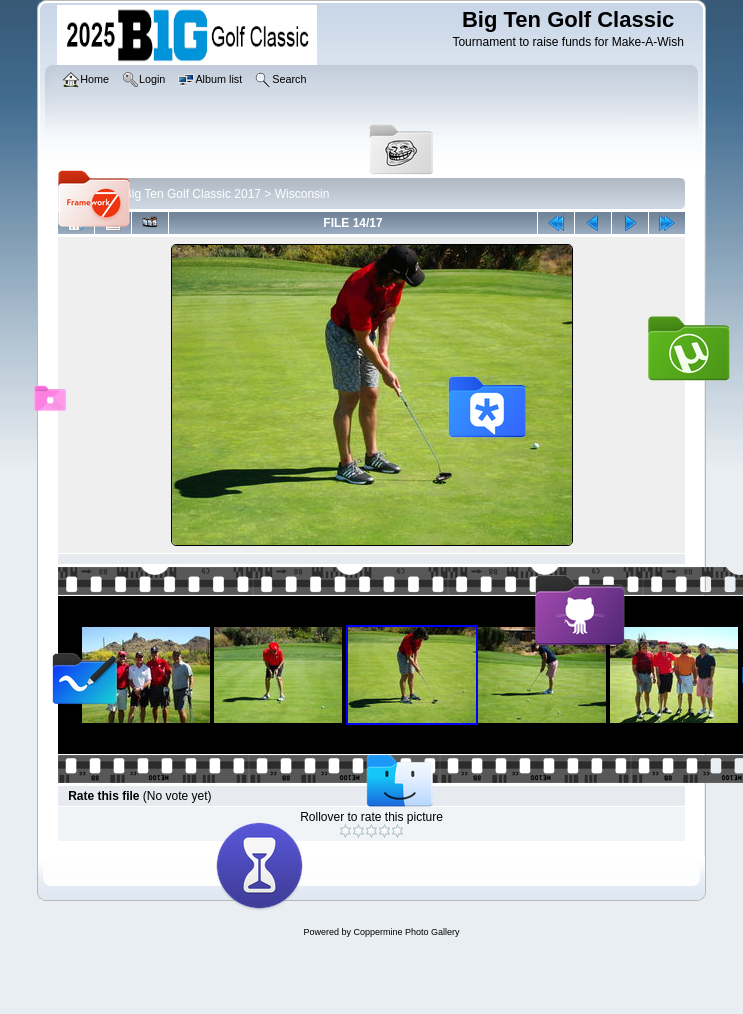 The width and height of the screenshot is (743, 1014). Describe the element at coordinates (259, 865) in the screenshot. I see `view screen time usage and statistics` at that location.